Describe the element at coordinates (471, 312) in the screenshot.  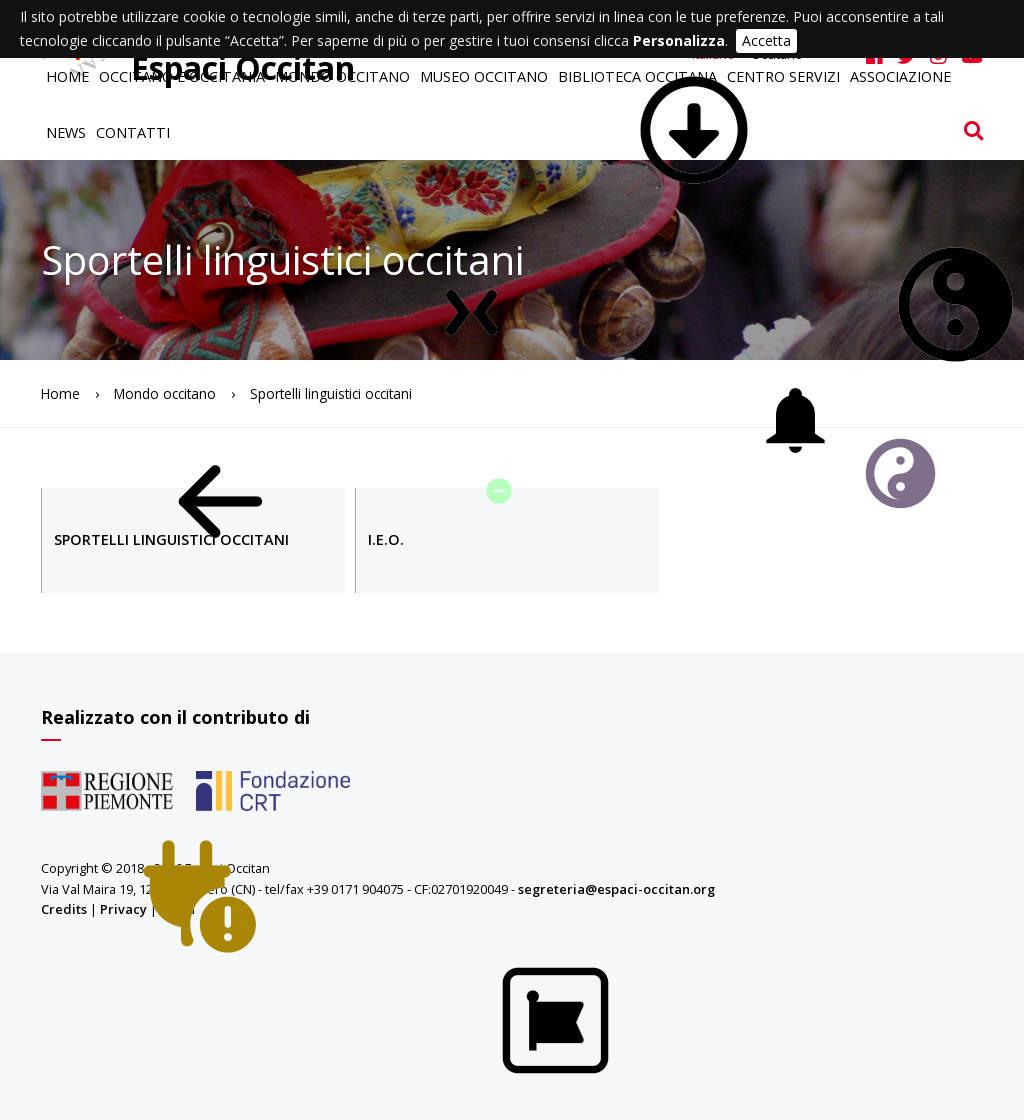
I see `mixer streaming platform logo` at that location.